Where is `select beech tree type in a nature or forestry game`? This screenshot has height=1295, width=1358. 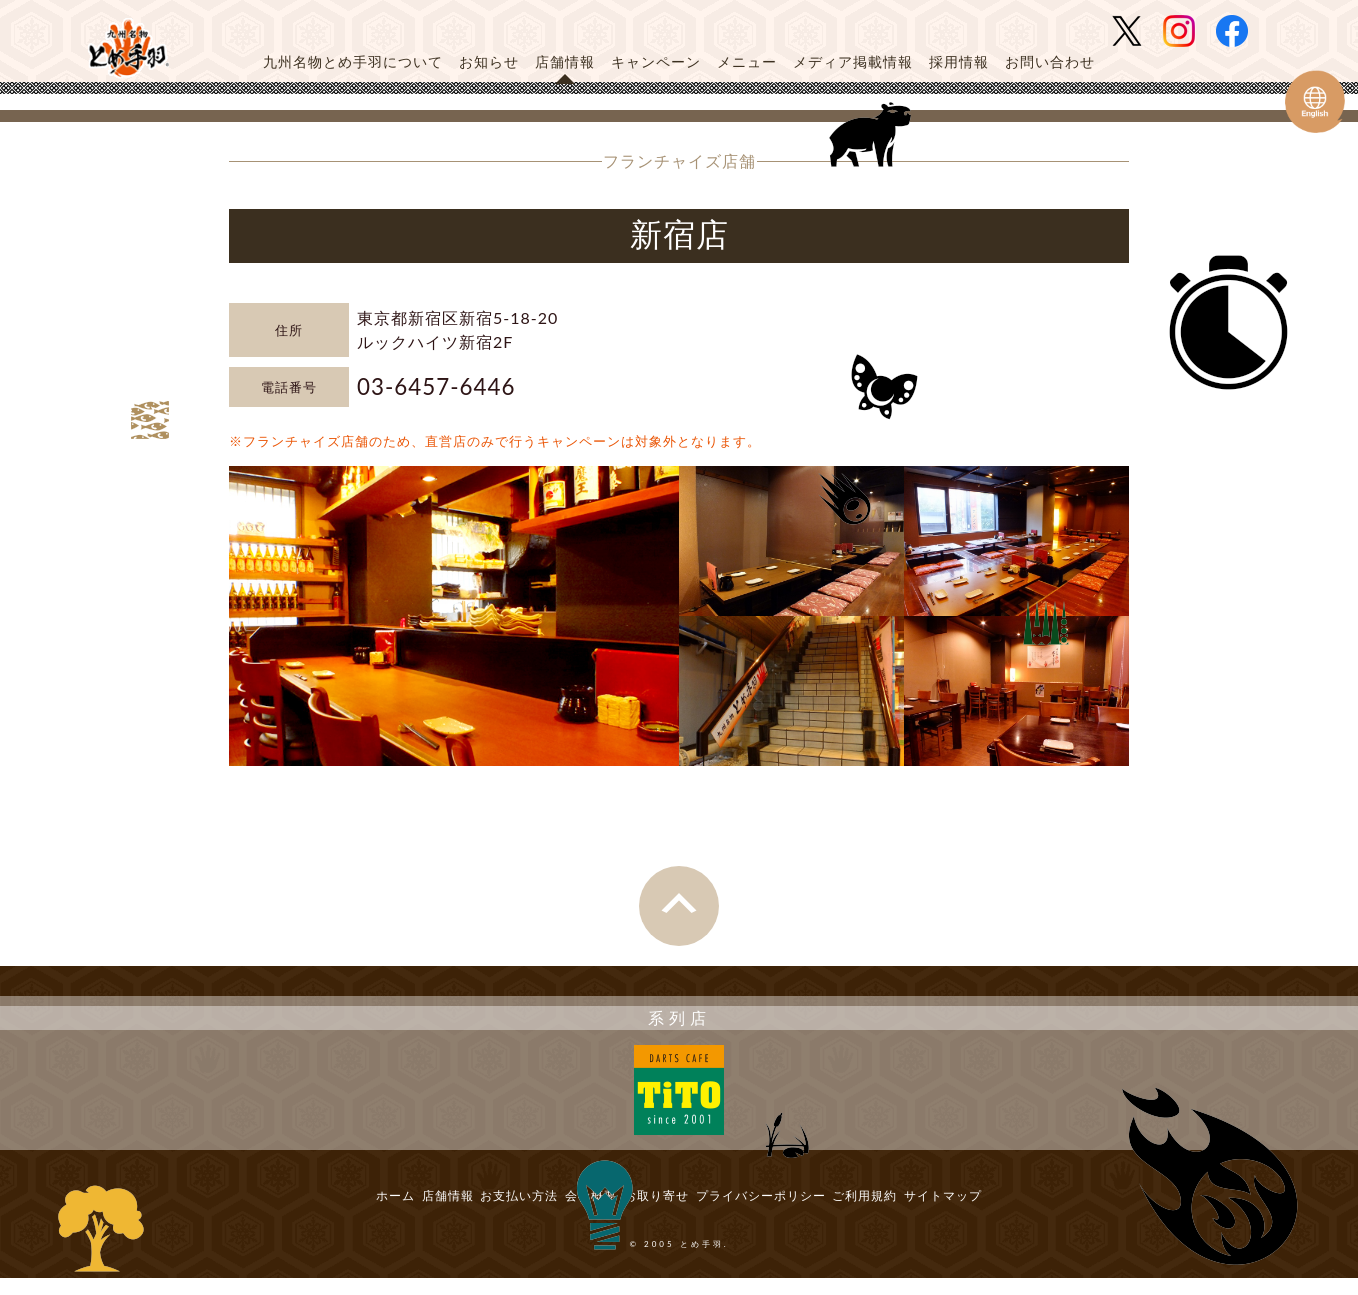
select beech tree type in a nature or forestry game is located at coordinates (101, 1228).